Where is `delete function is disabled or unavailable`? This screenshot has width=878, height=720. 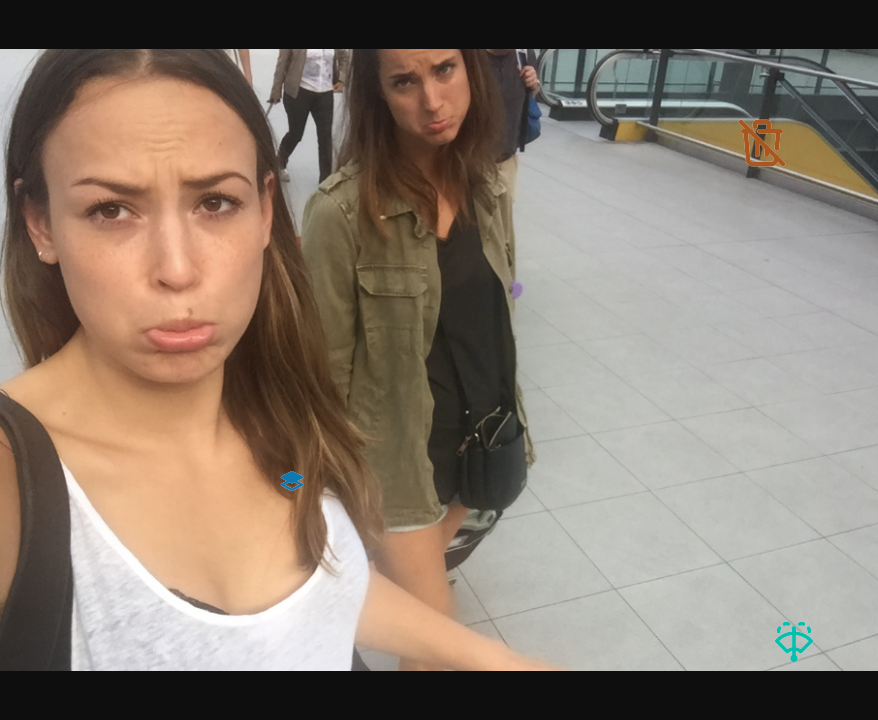 delete function is disabled or unavailable is located at coordinates (762, 143).